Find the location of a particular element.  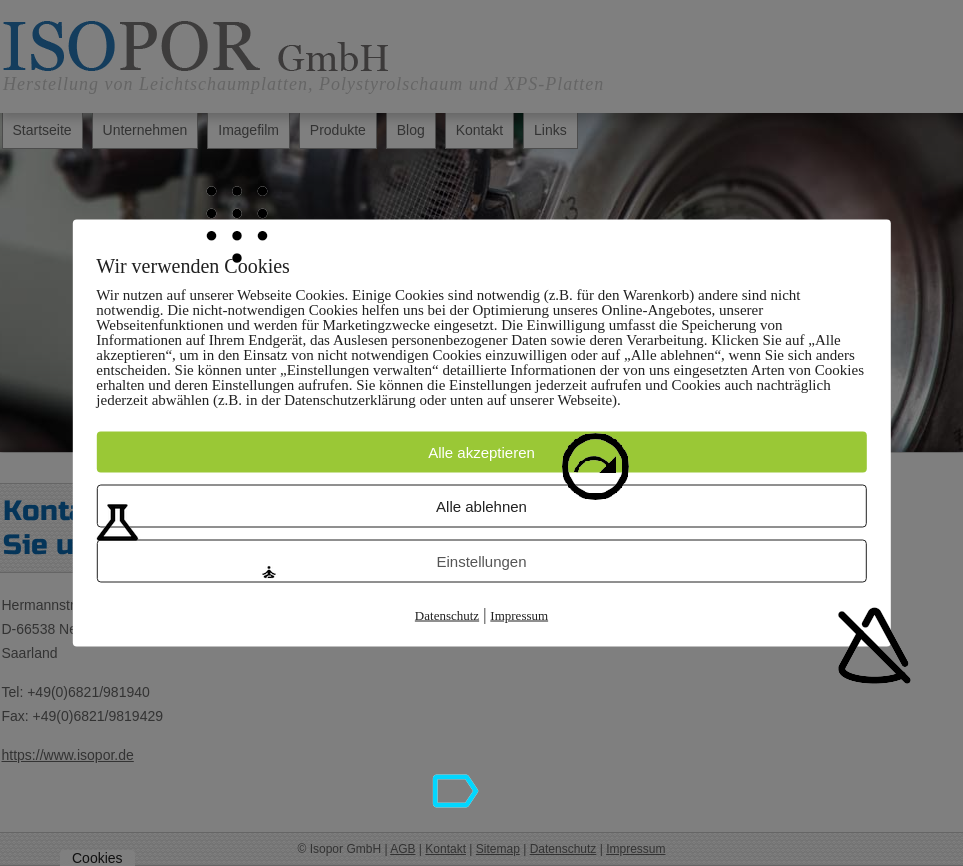

add a tag or label to an item is located at coordinates (454, 791).